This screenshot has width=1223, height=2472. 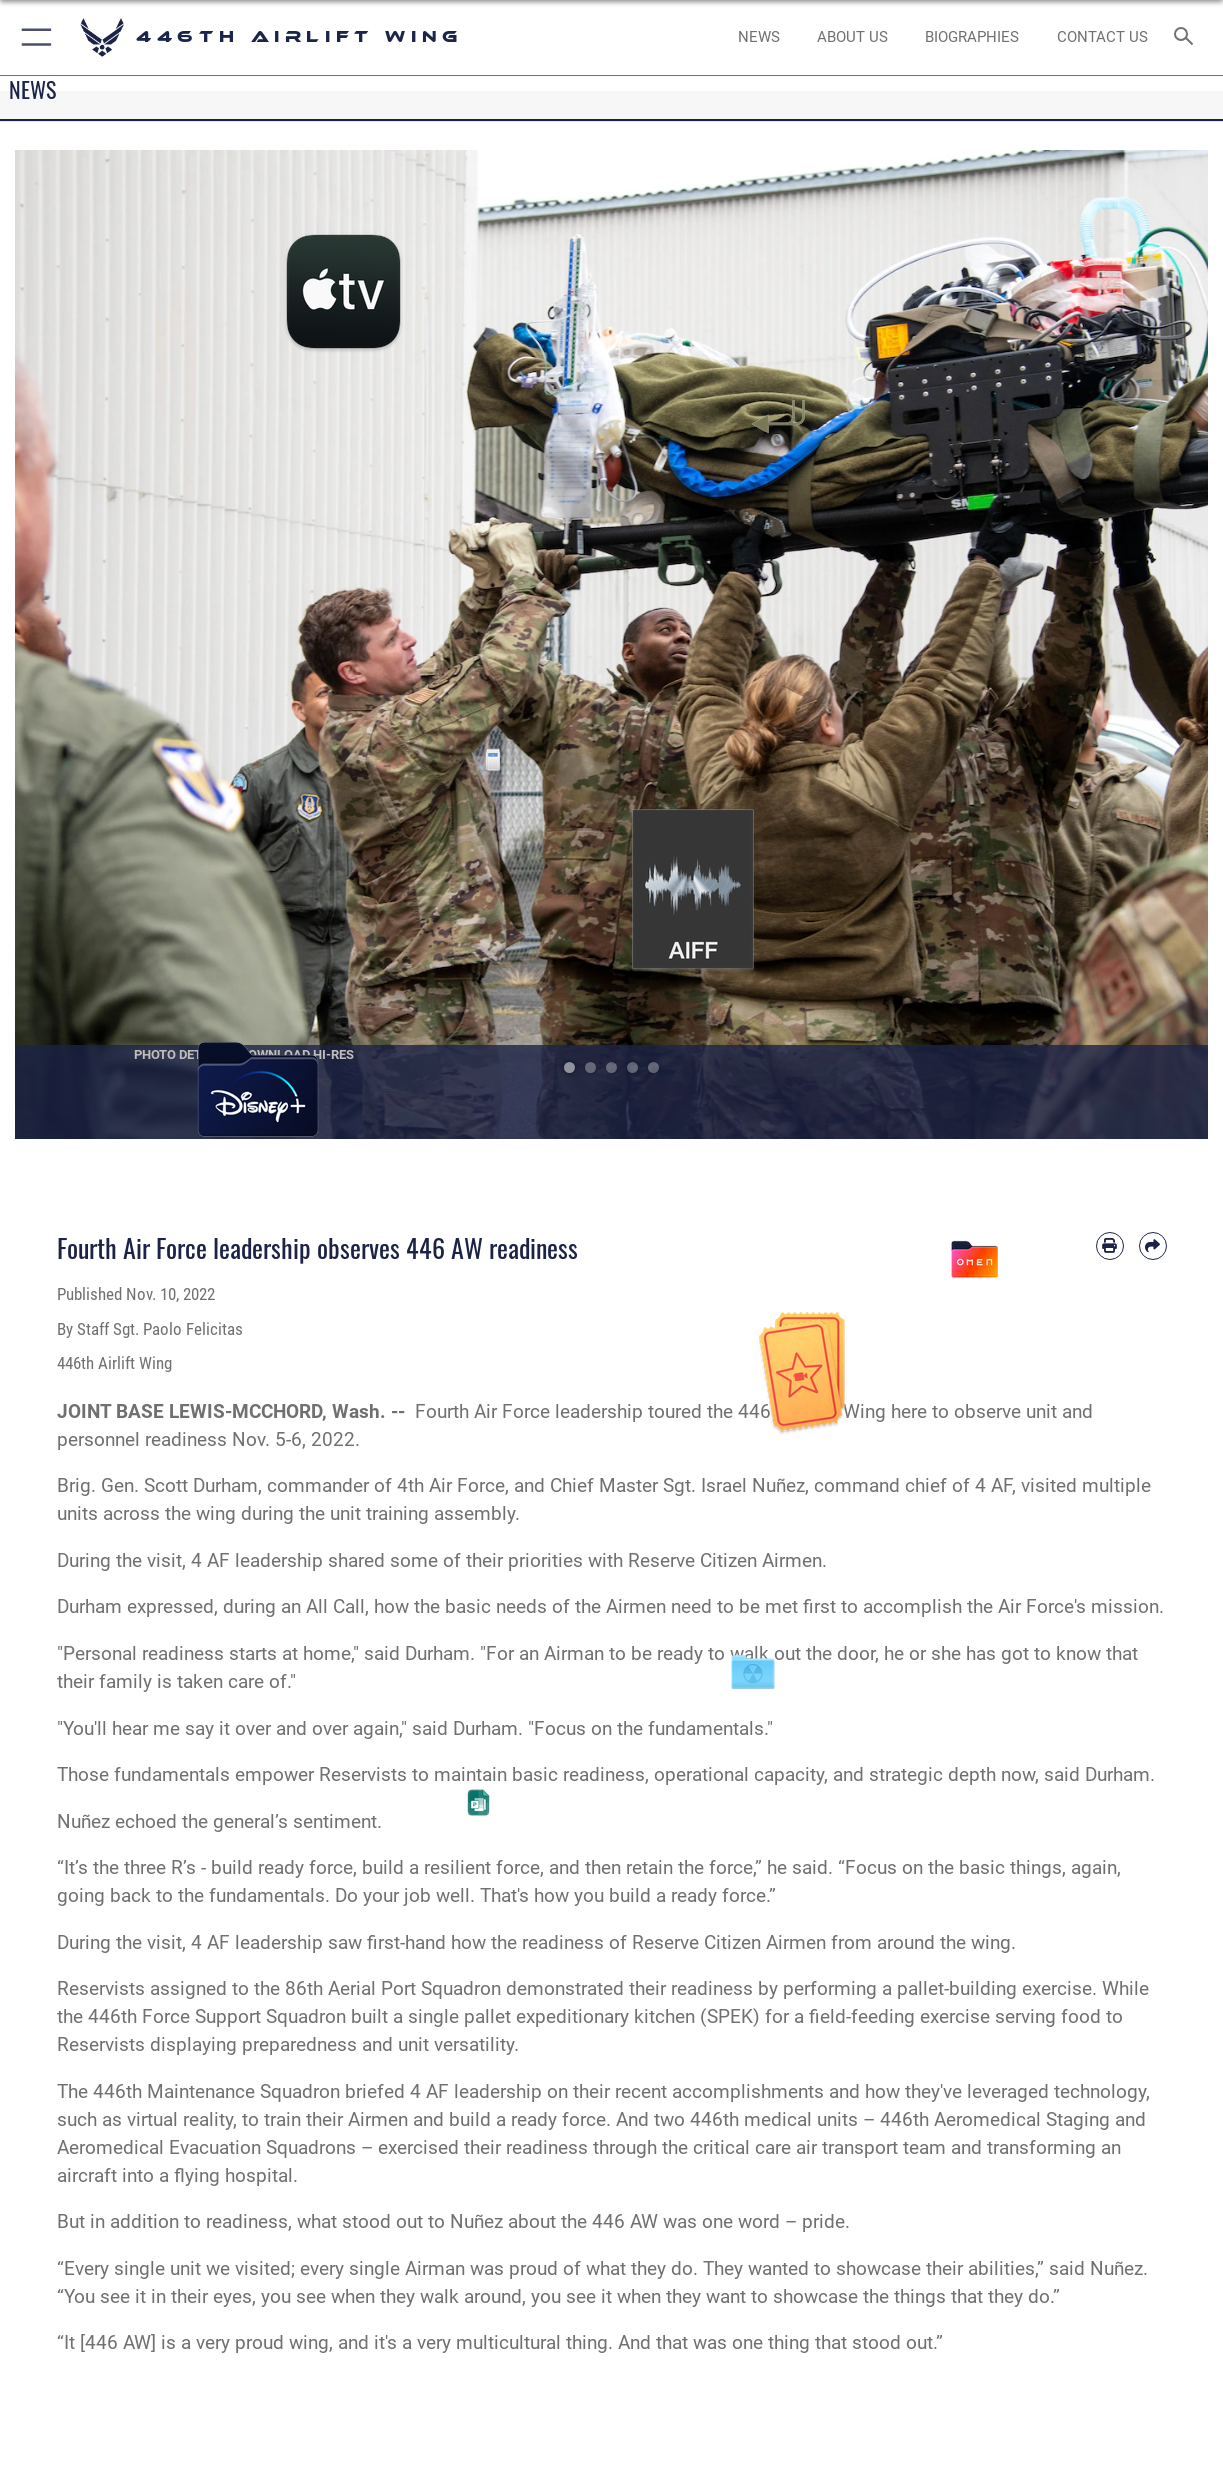 I want to click on folder for files ready to burn to disc, so click(x=753, y=1672).